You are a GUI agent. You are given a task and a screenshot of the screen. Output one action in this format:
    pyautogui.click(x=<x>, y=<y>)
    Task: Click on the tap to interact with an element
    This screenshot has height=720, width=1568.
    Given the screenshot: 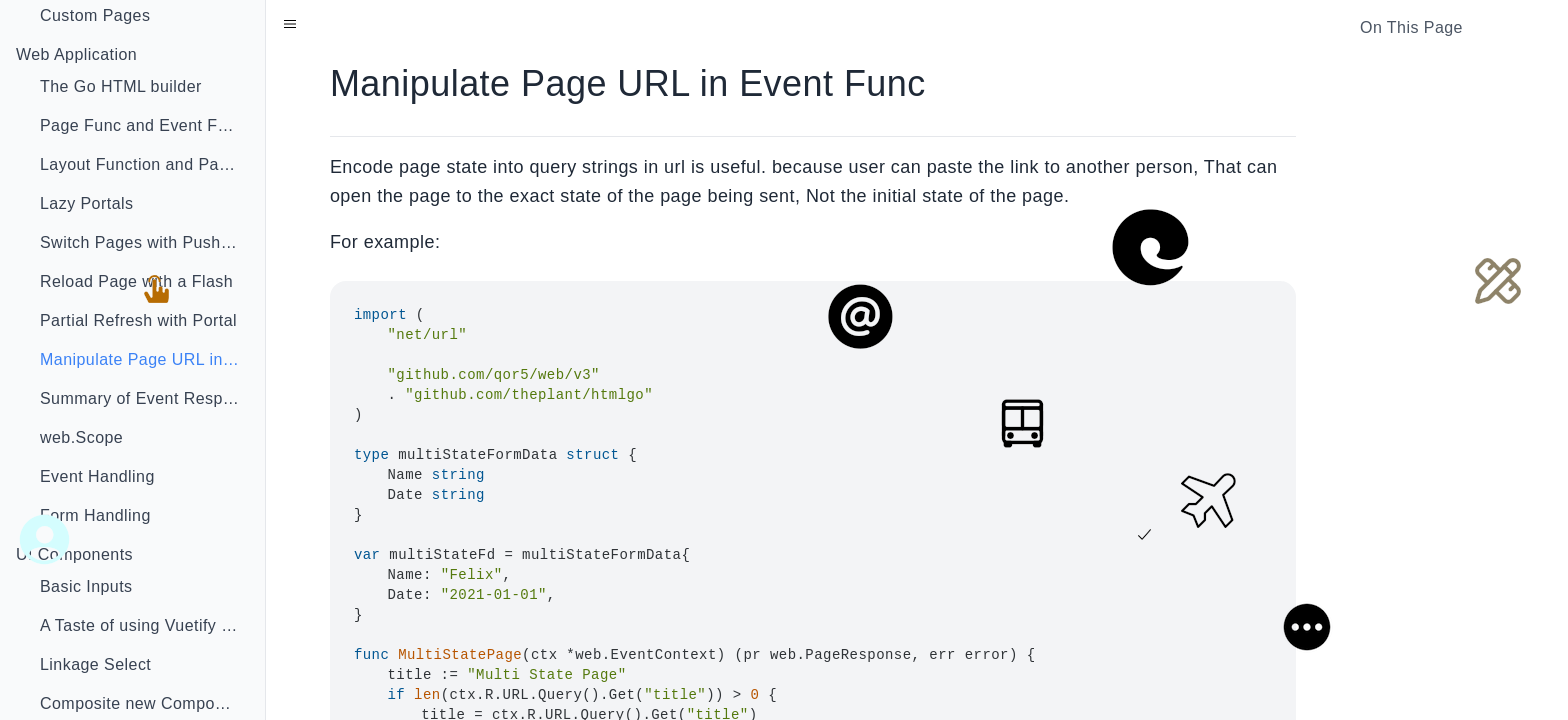 What is the action you would take?
    pyautogui.click(x=156, y=289)
    